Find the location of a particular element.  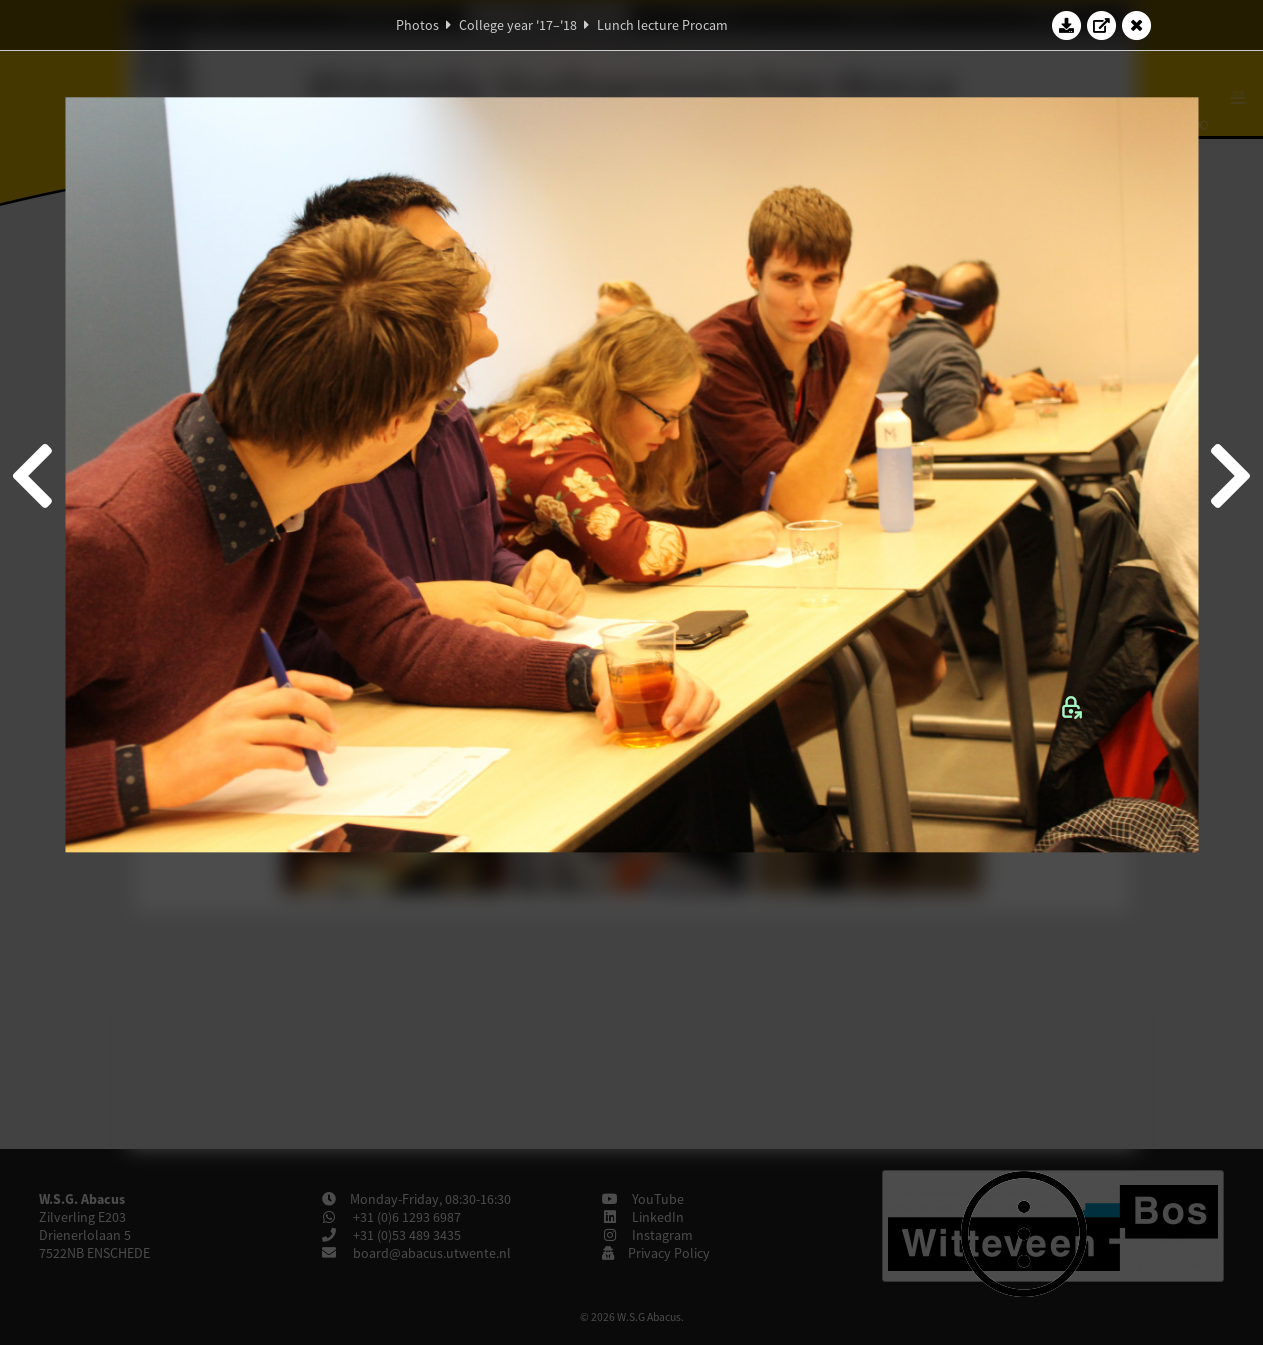

open more options menu is located at coordinates (1024, 1234).